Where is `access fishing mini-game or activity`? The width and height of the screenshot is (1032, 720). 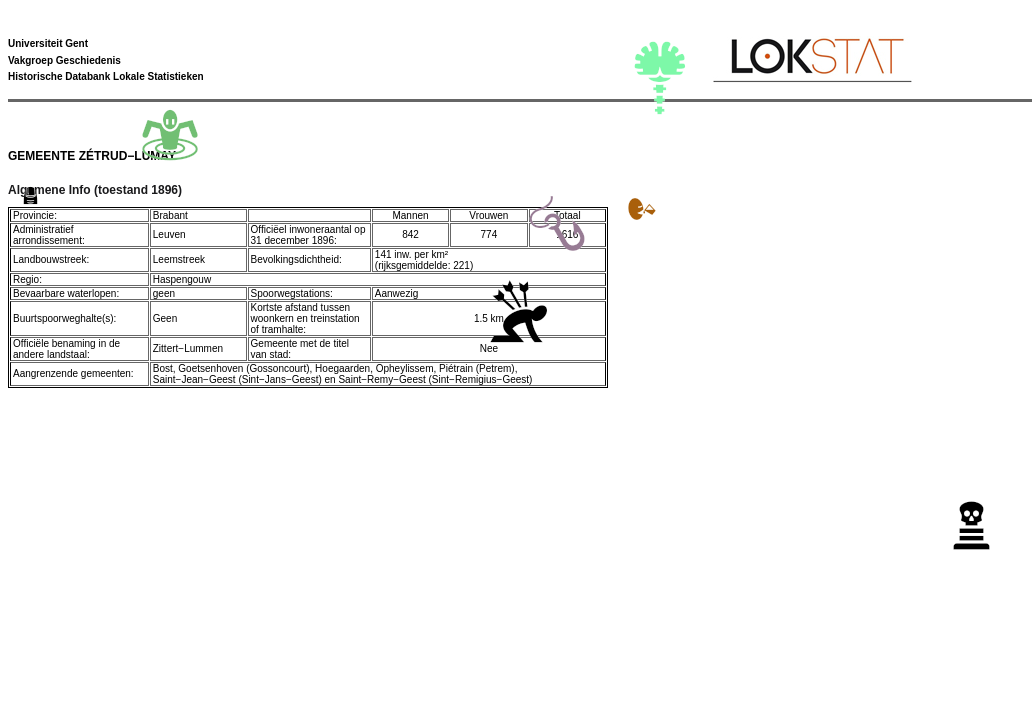 access fishing mini-game or activity is located at coordinates (557, 223).